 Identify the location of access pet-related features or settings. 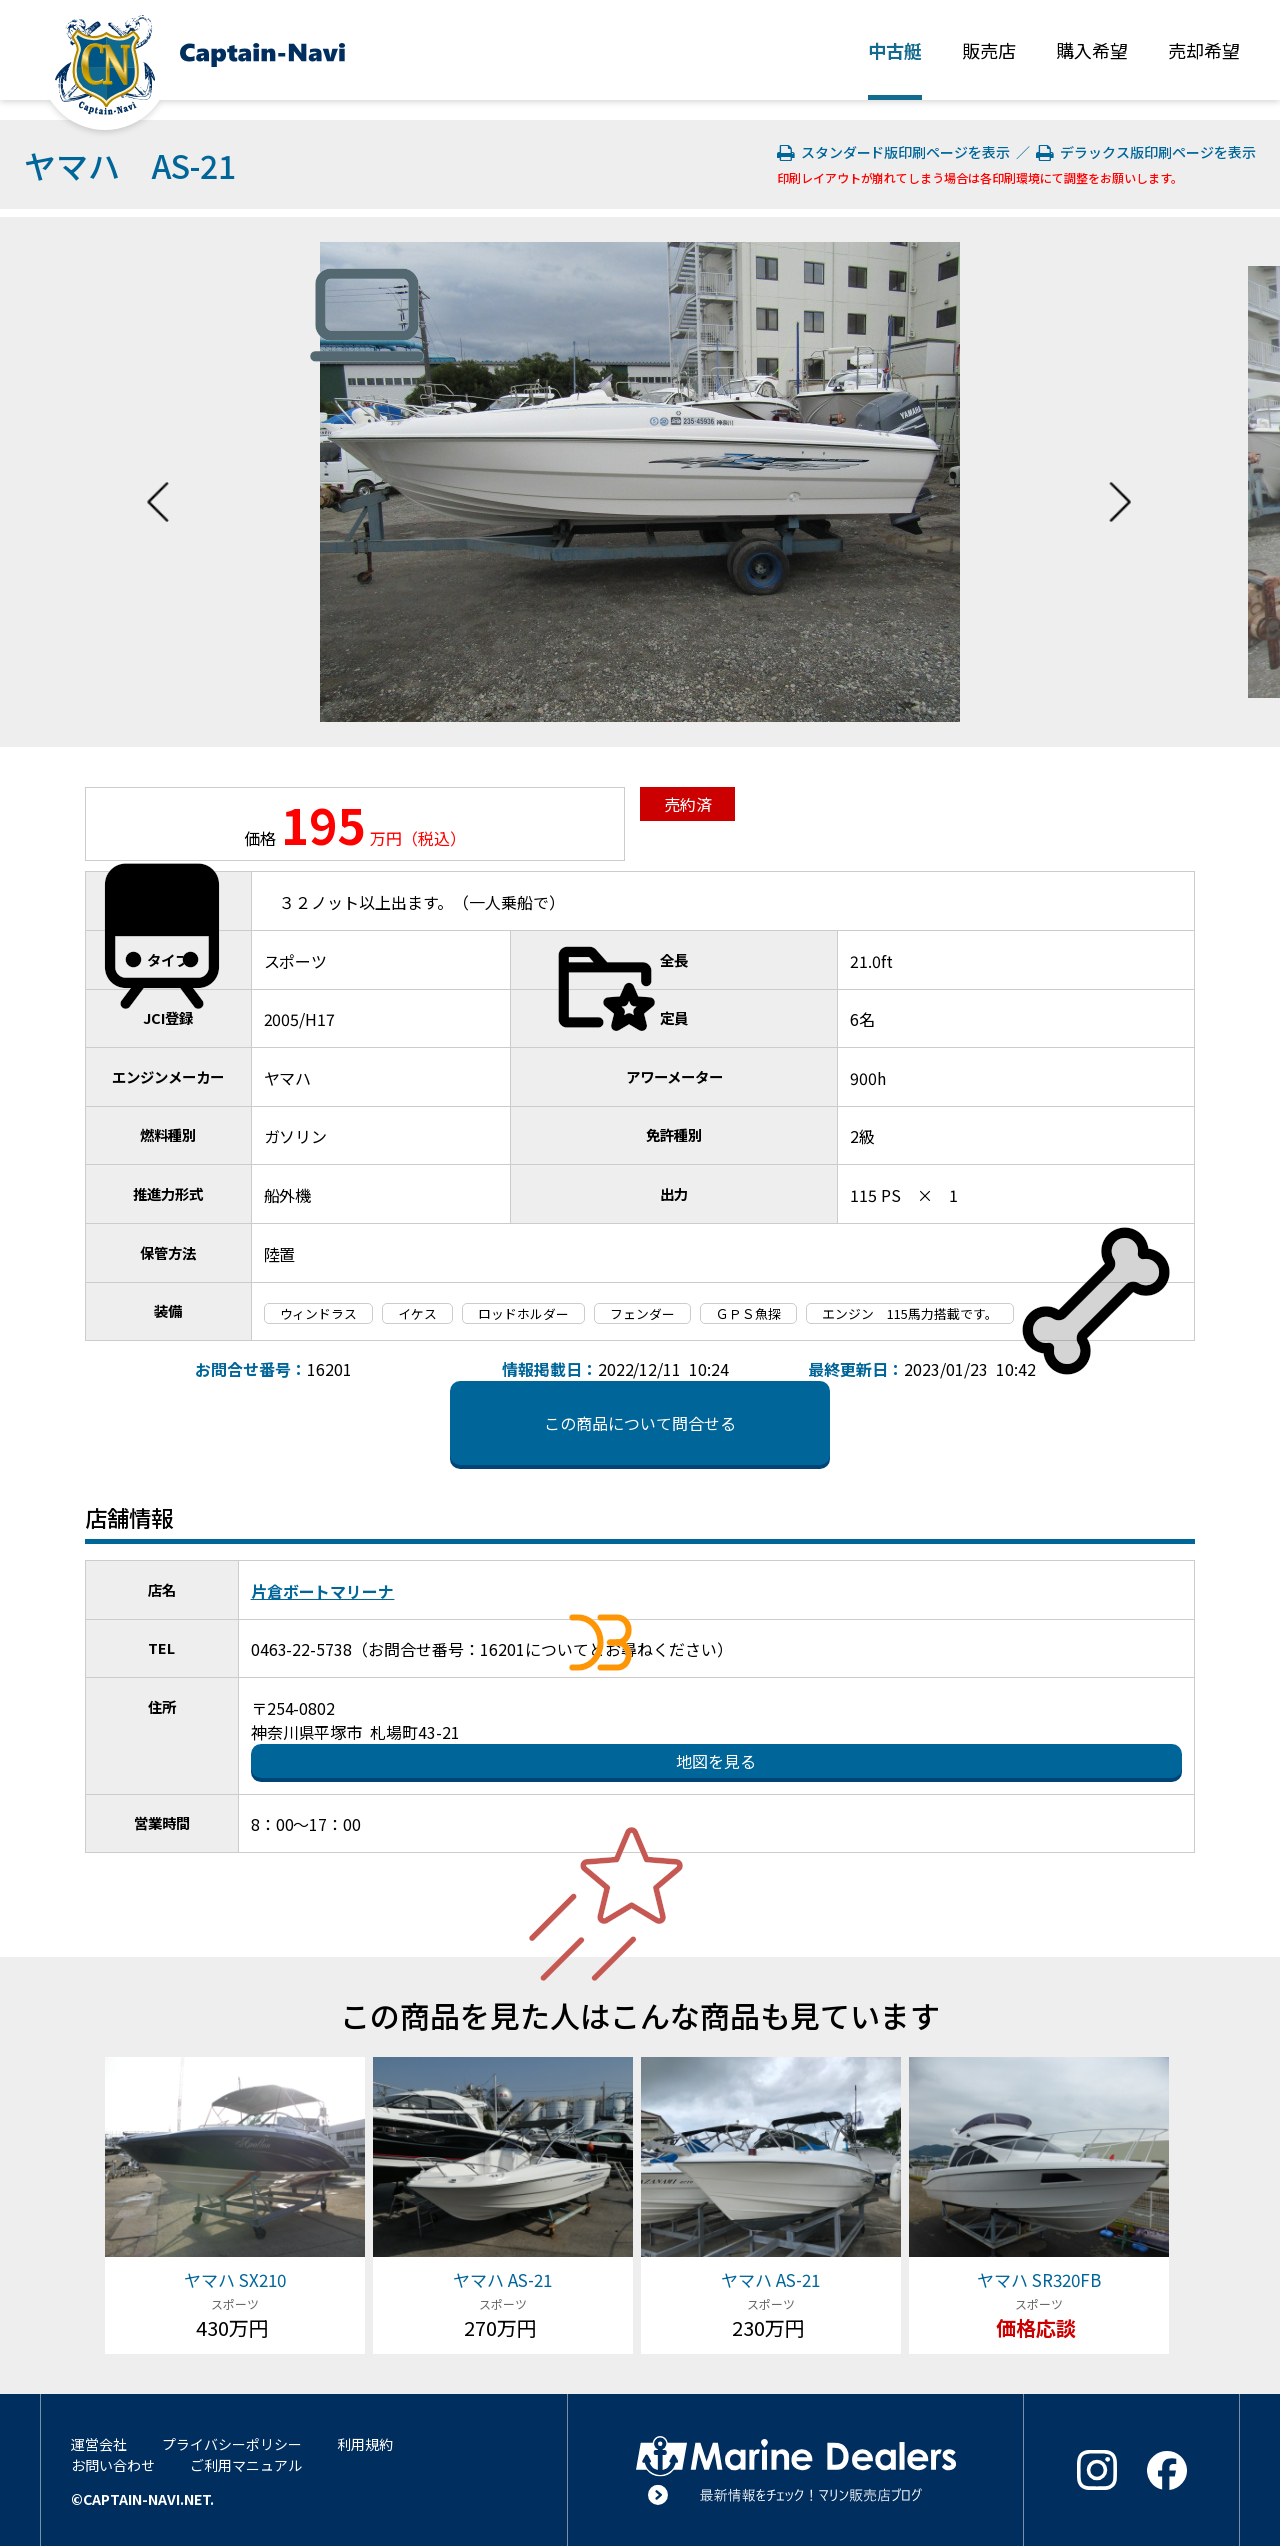
(1096, 1301).